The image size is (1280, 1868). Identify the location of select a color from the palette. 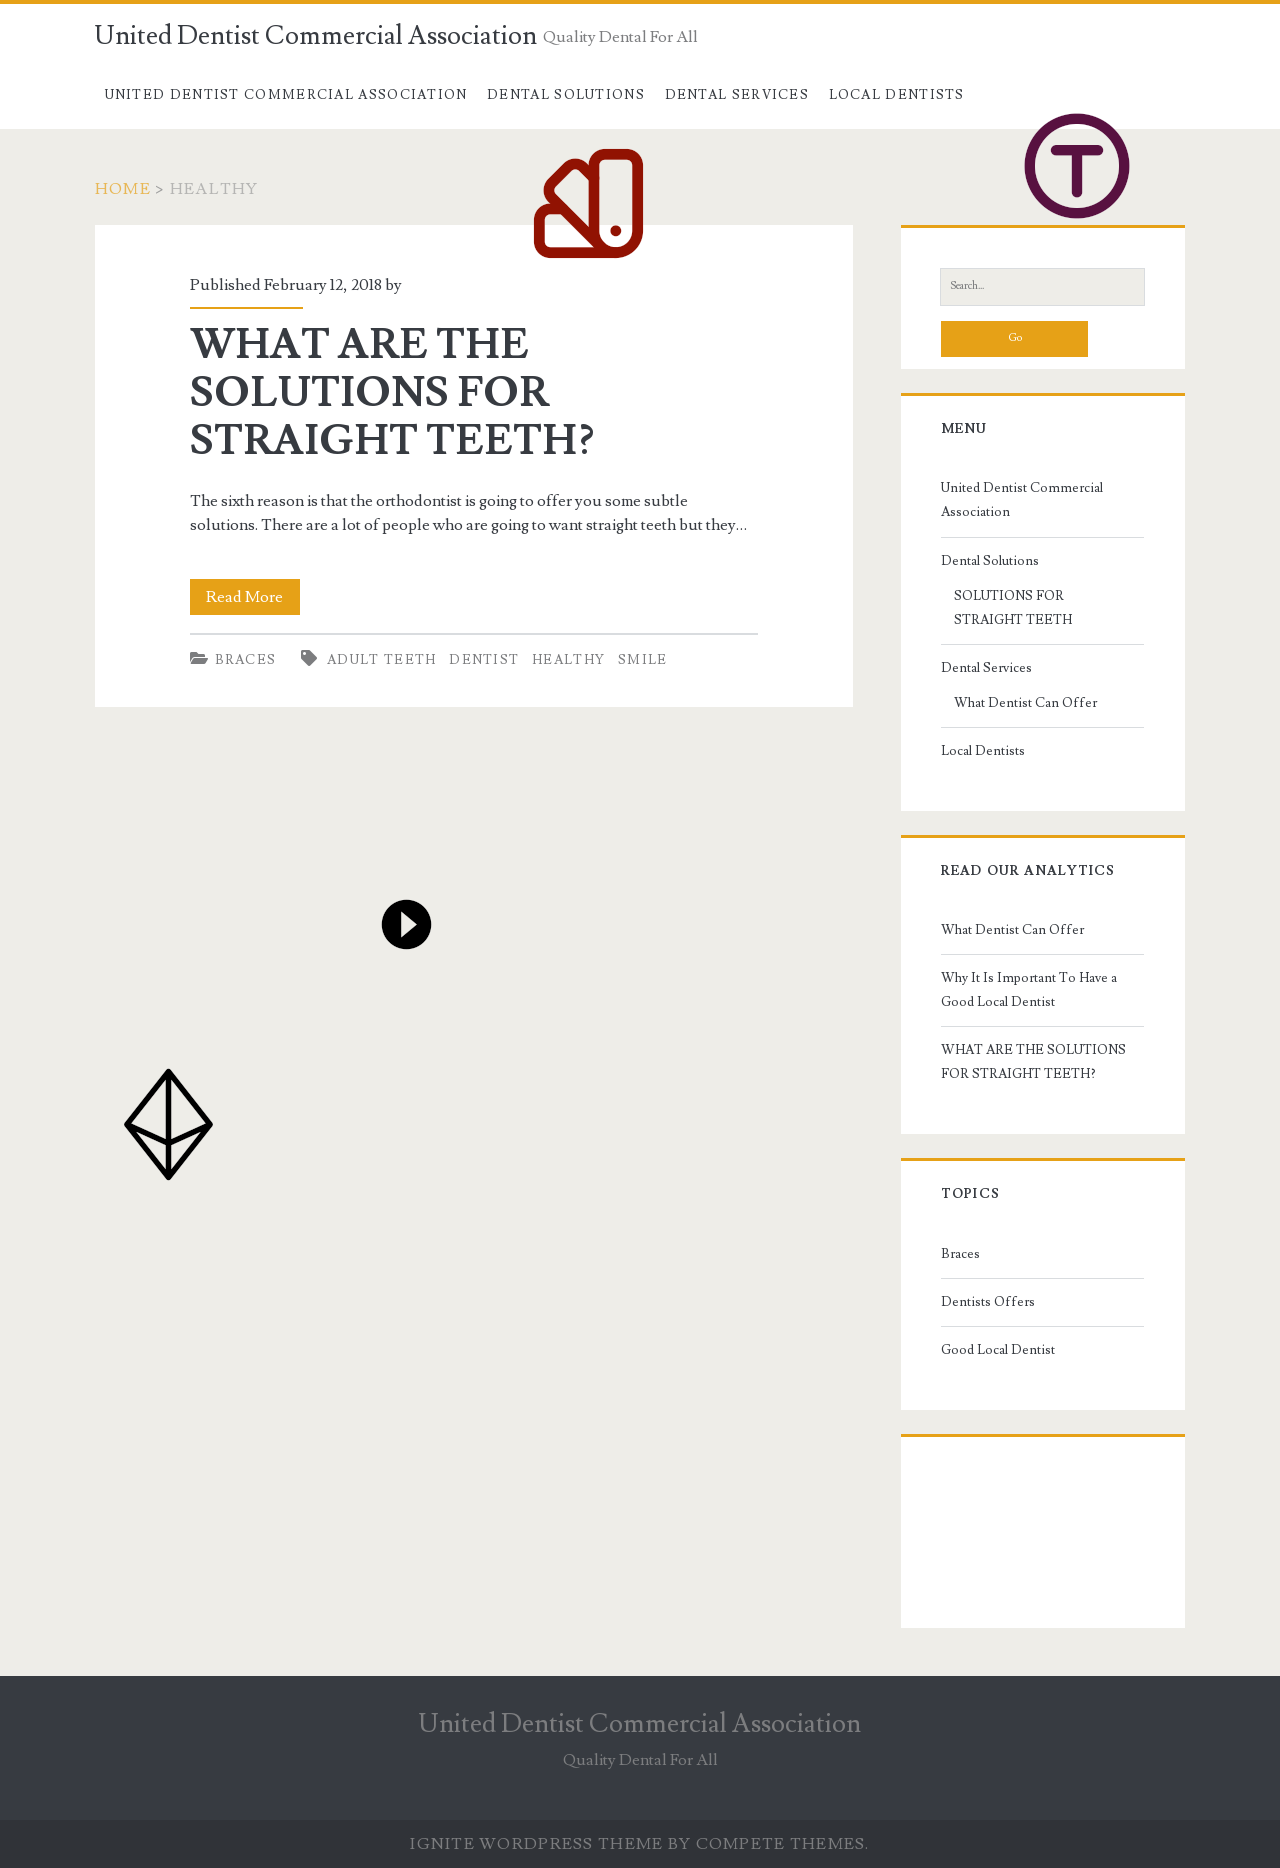
(588, 203).